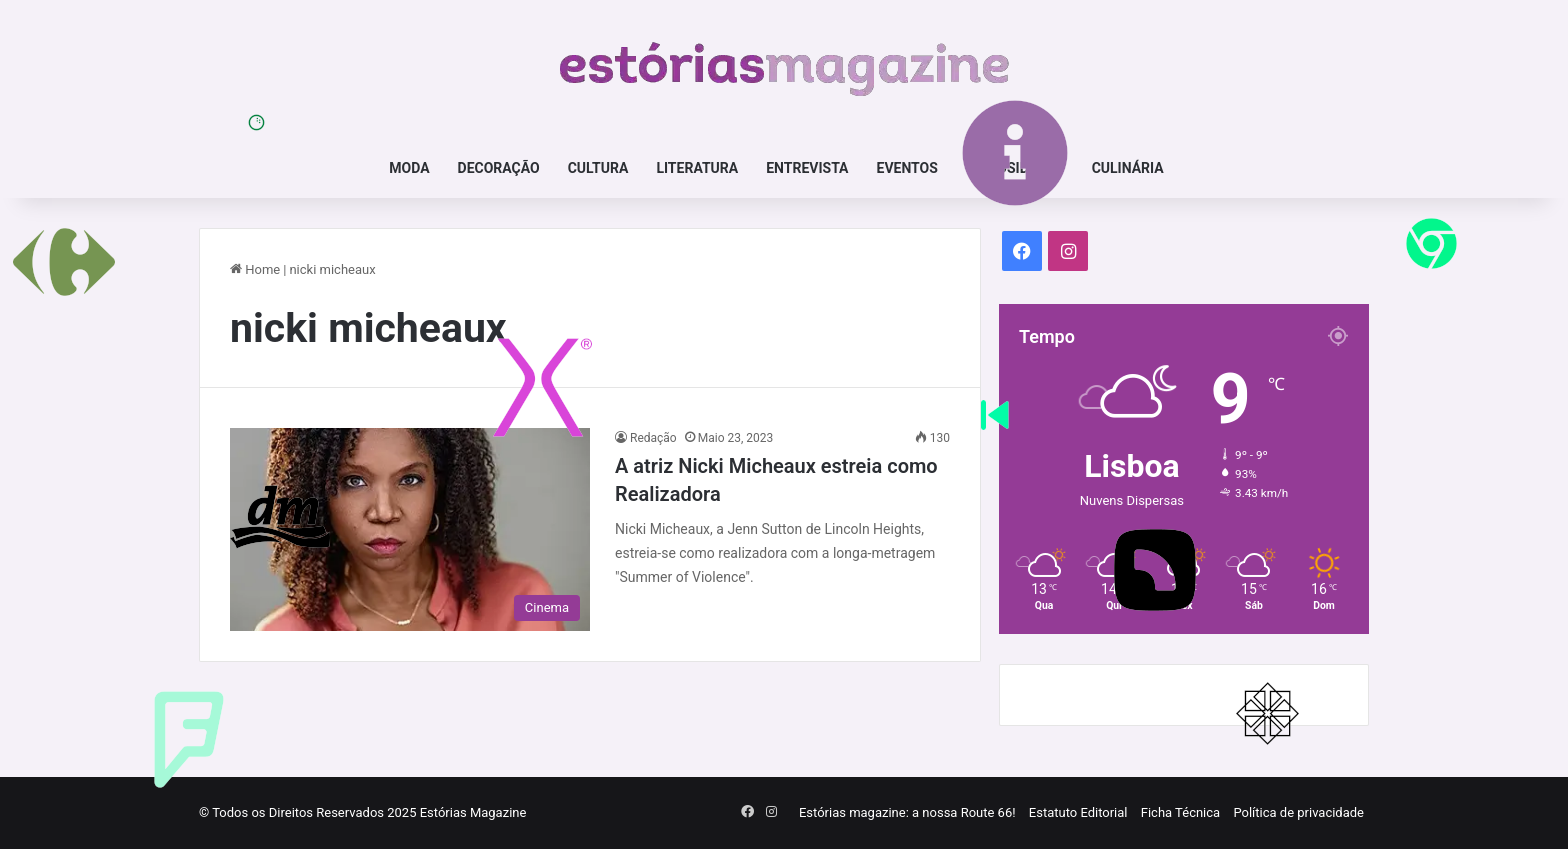 Image resolution: width=1568 pixels, height=849 pixels. I want to click on CentOS Linux distribution logo, so click(1267, 713).